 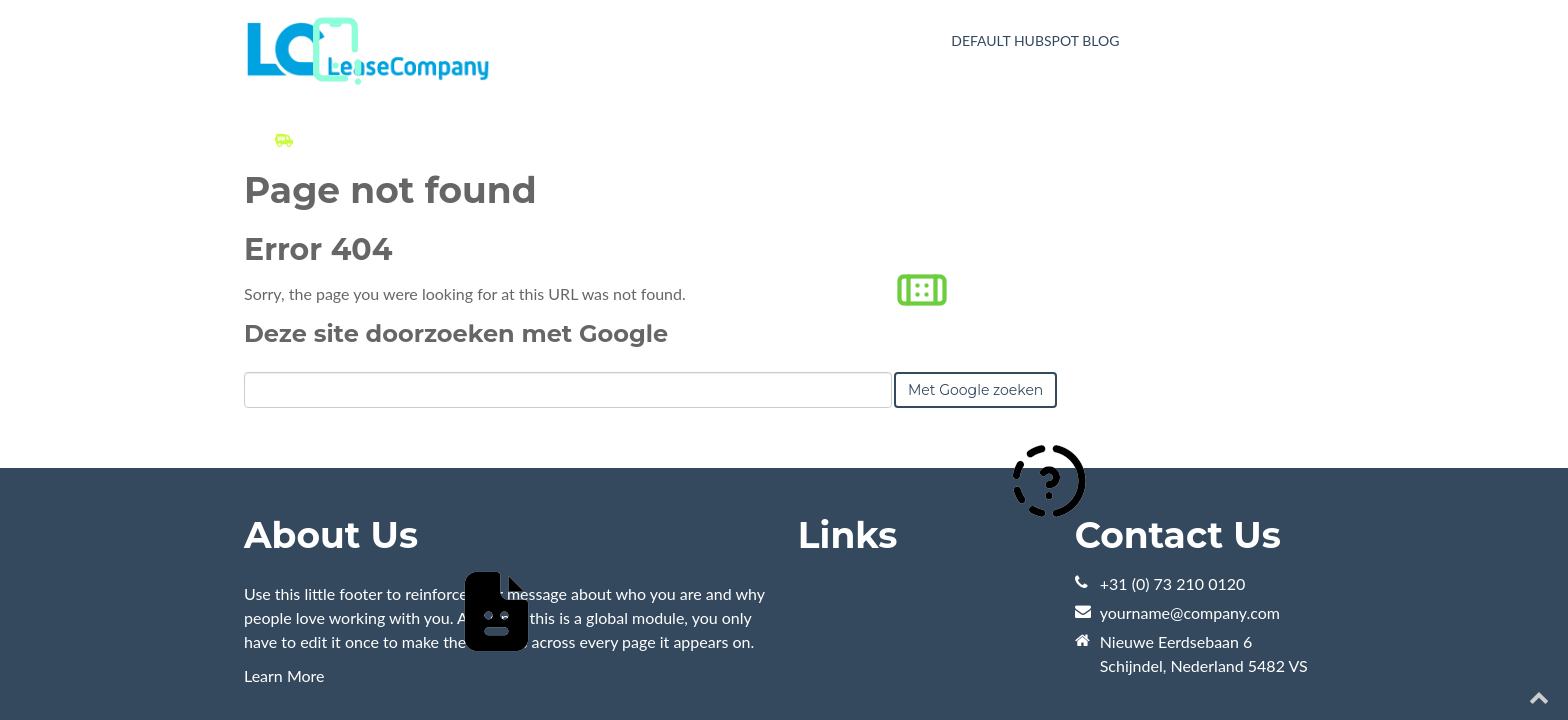 I want to click on view help for current progress status, so click(x=1049, y=481).